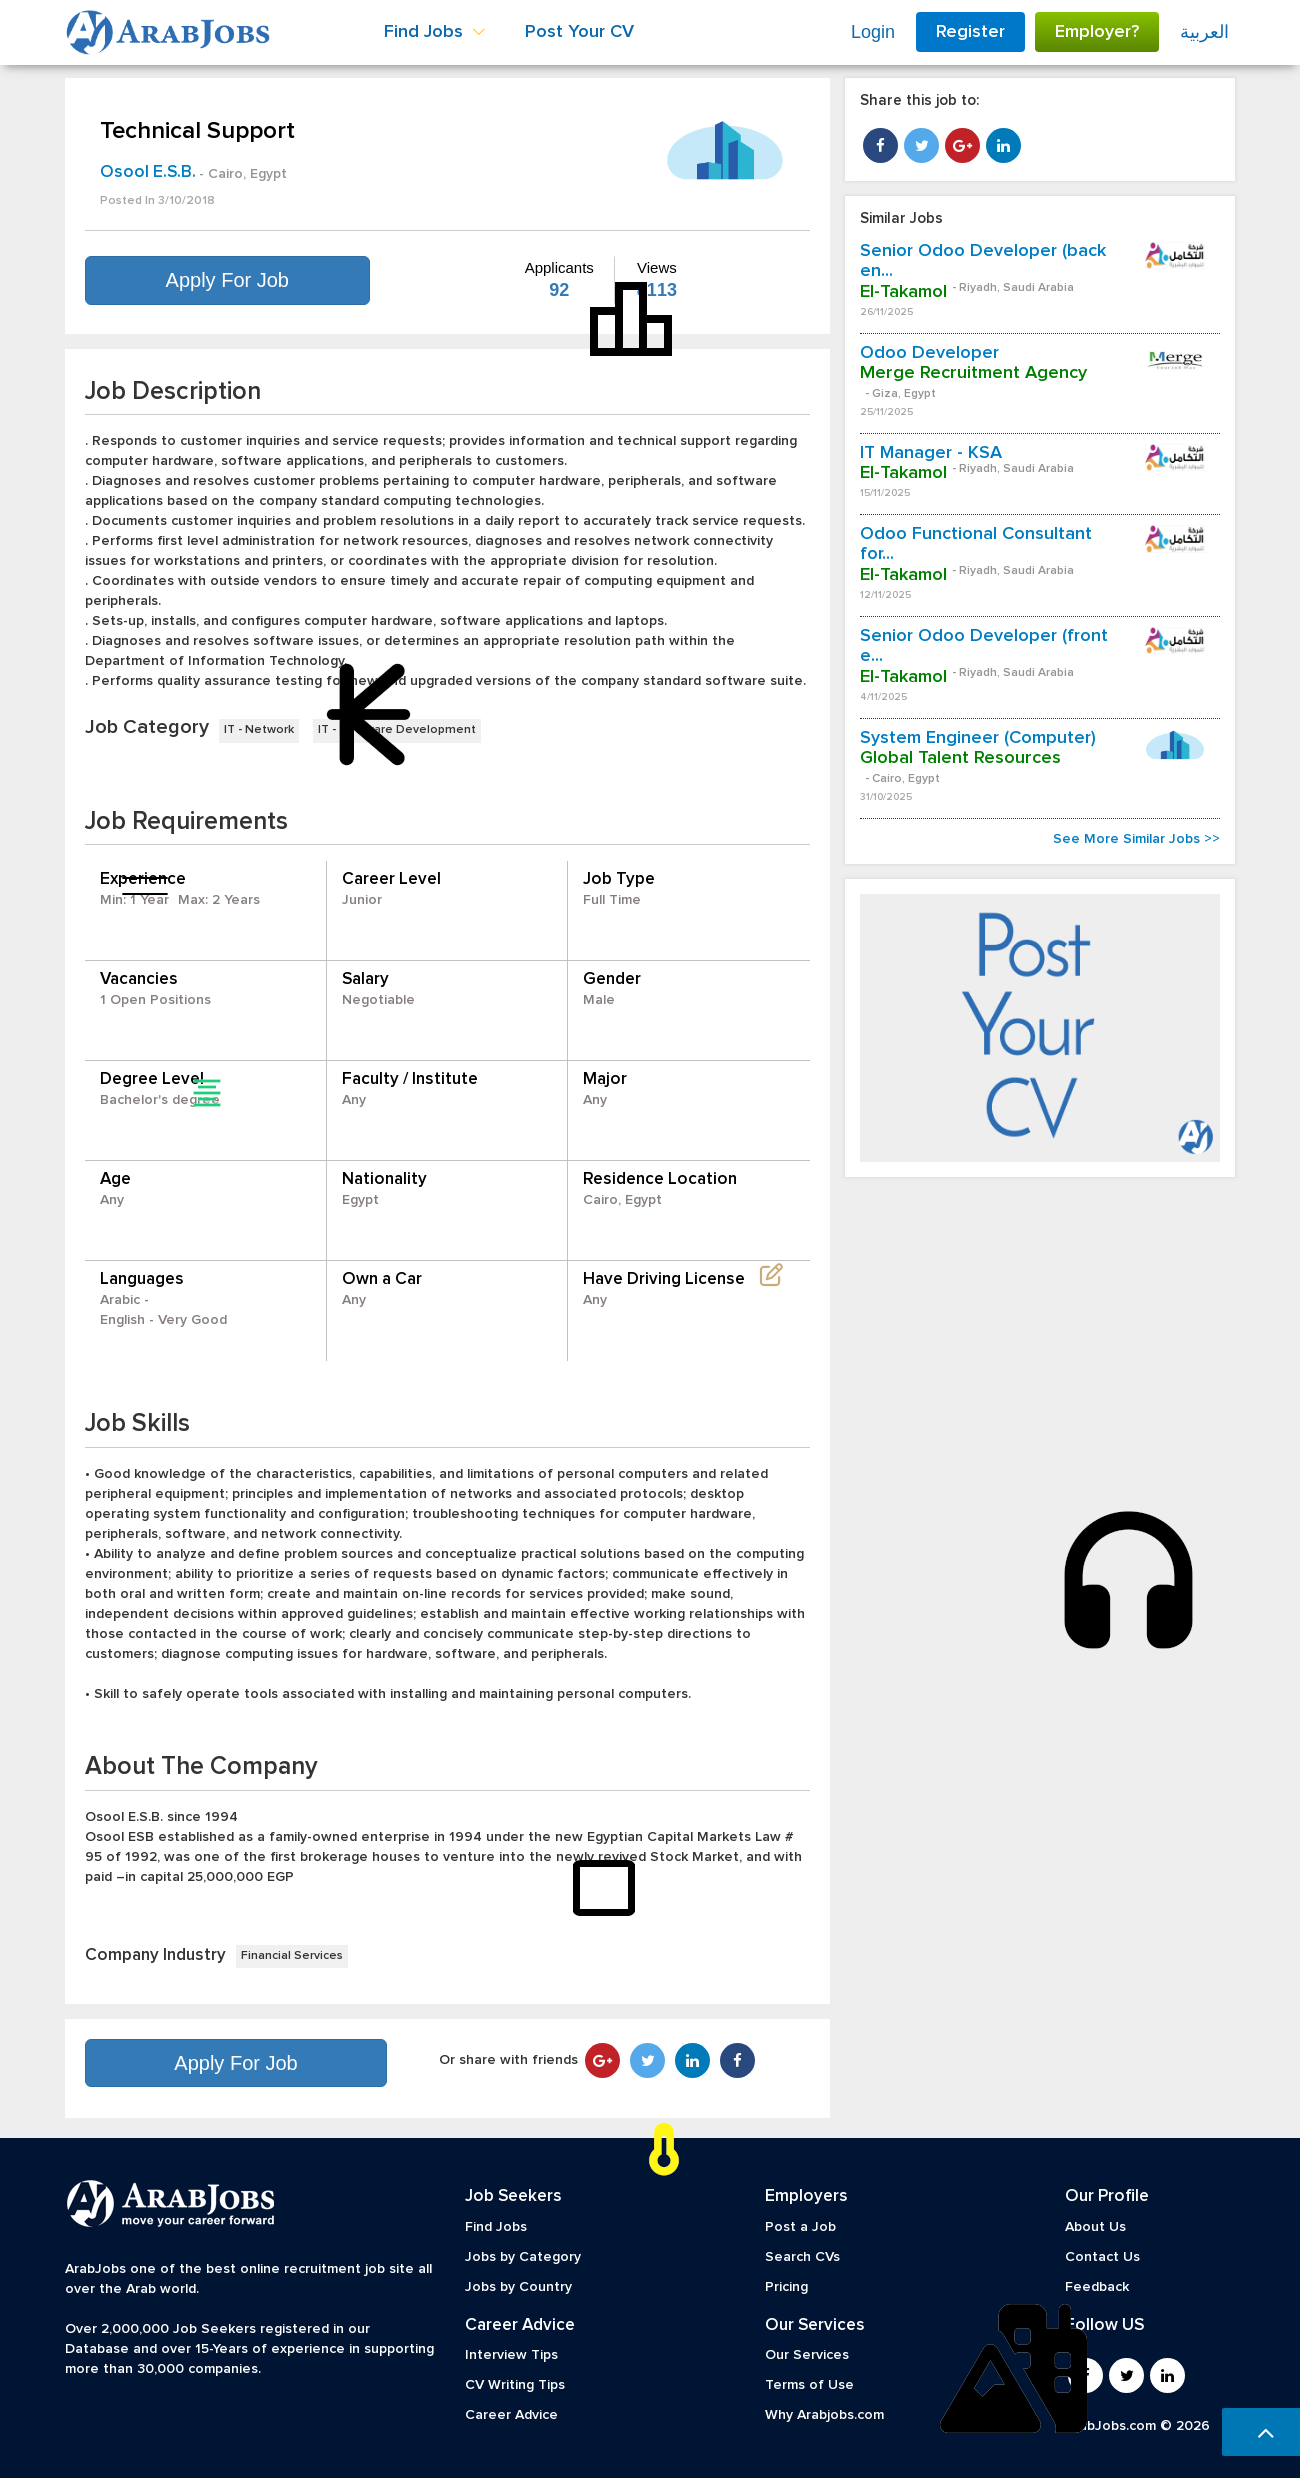 This screenshot has width=1300, height=2478. What do you see at coordinates (771, 1274) in the screenshot?
I see `edit or compose a new document` at bounding box center [771, 1274].